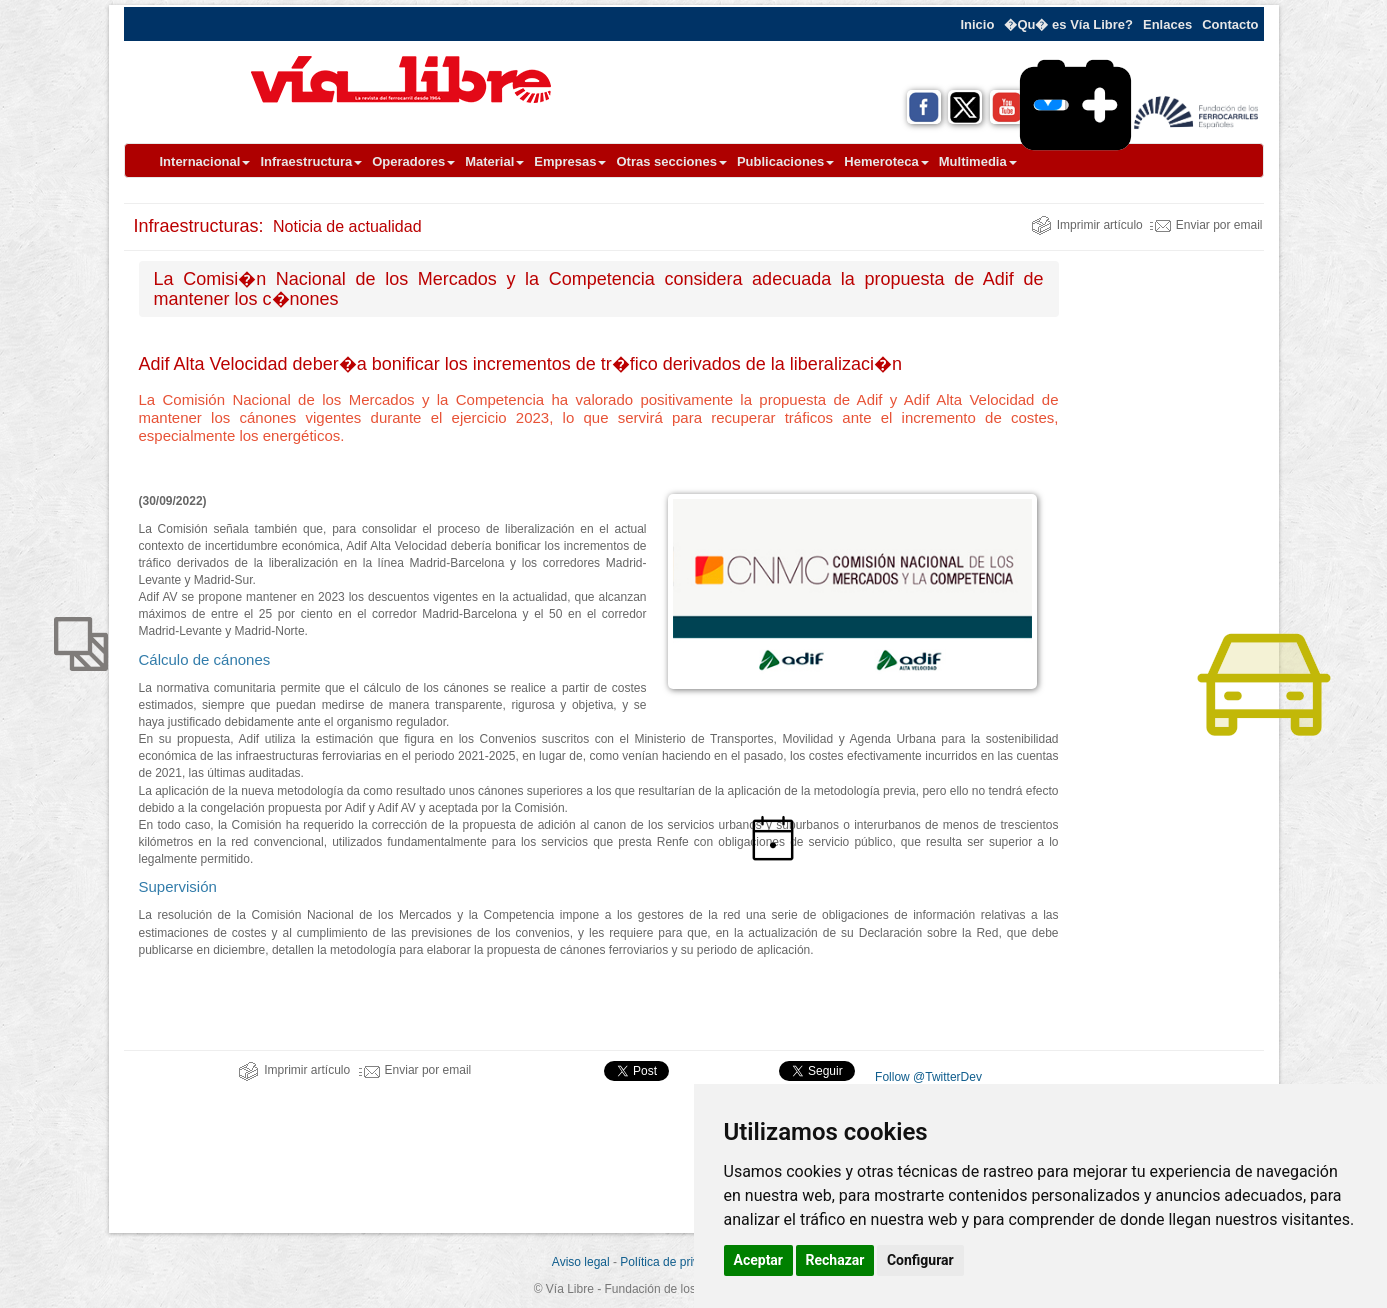 The image size is (1387, 1308). I want to click on check vehicle battery status, so click(1075, 108).